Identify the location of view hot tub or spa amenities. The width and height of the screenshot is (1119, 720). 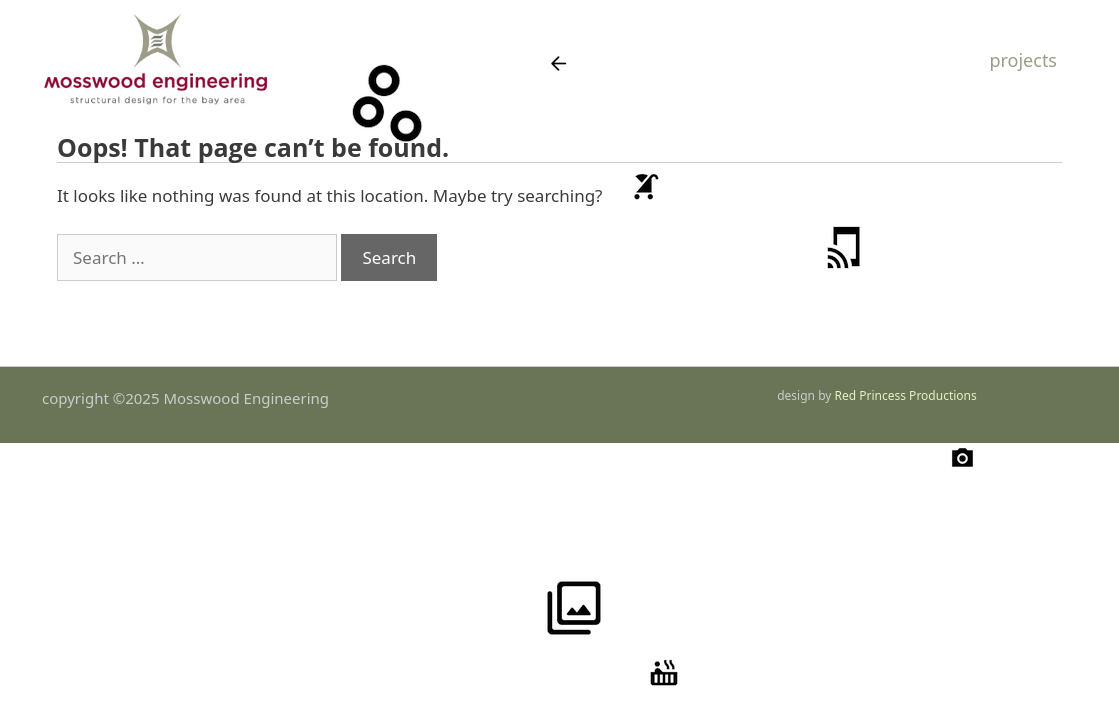
(664, 672).